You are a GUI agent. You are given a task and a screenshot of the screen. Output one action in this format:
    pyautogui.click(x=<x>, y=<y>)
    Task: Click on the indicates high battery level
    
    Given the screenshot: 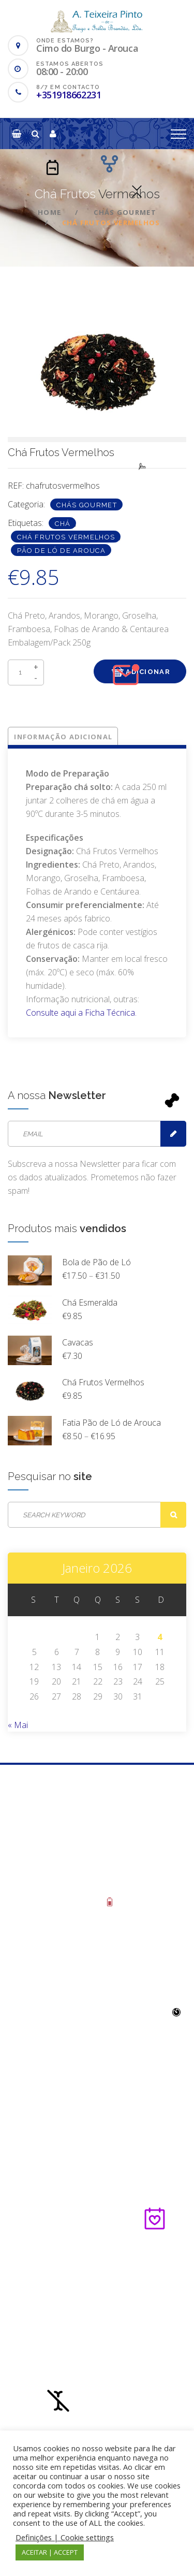 What is the action you would take?
    pyautogui.click(x=110, y=1902)
    